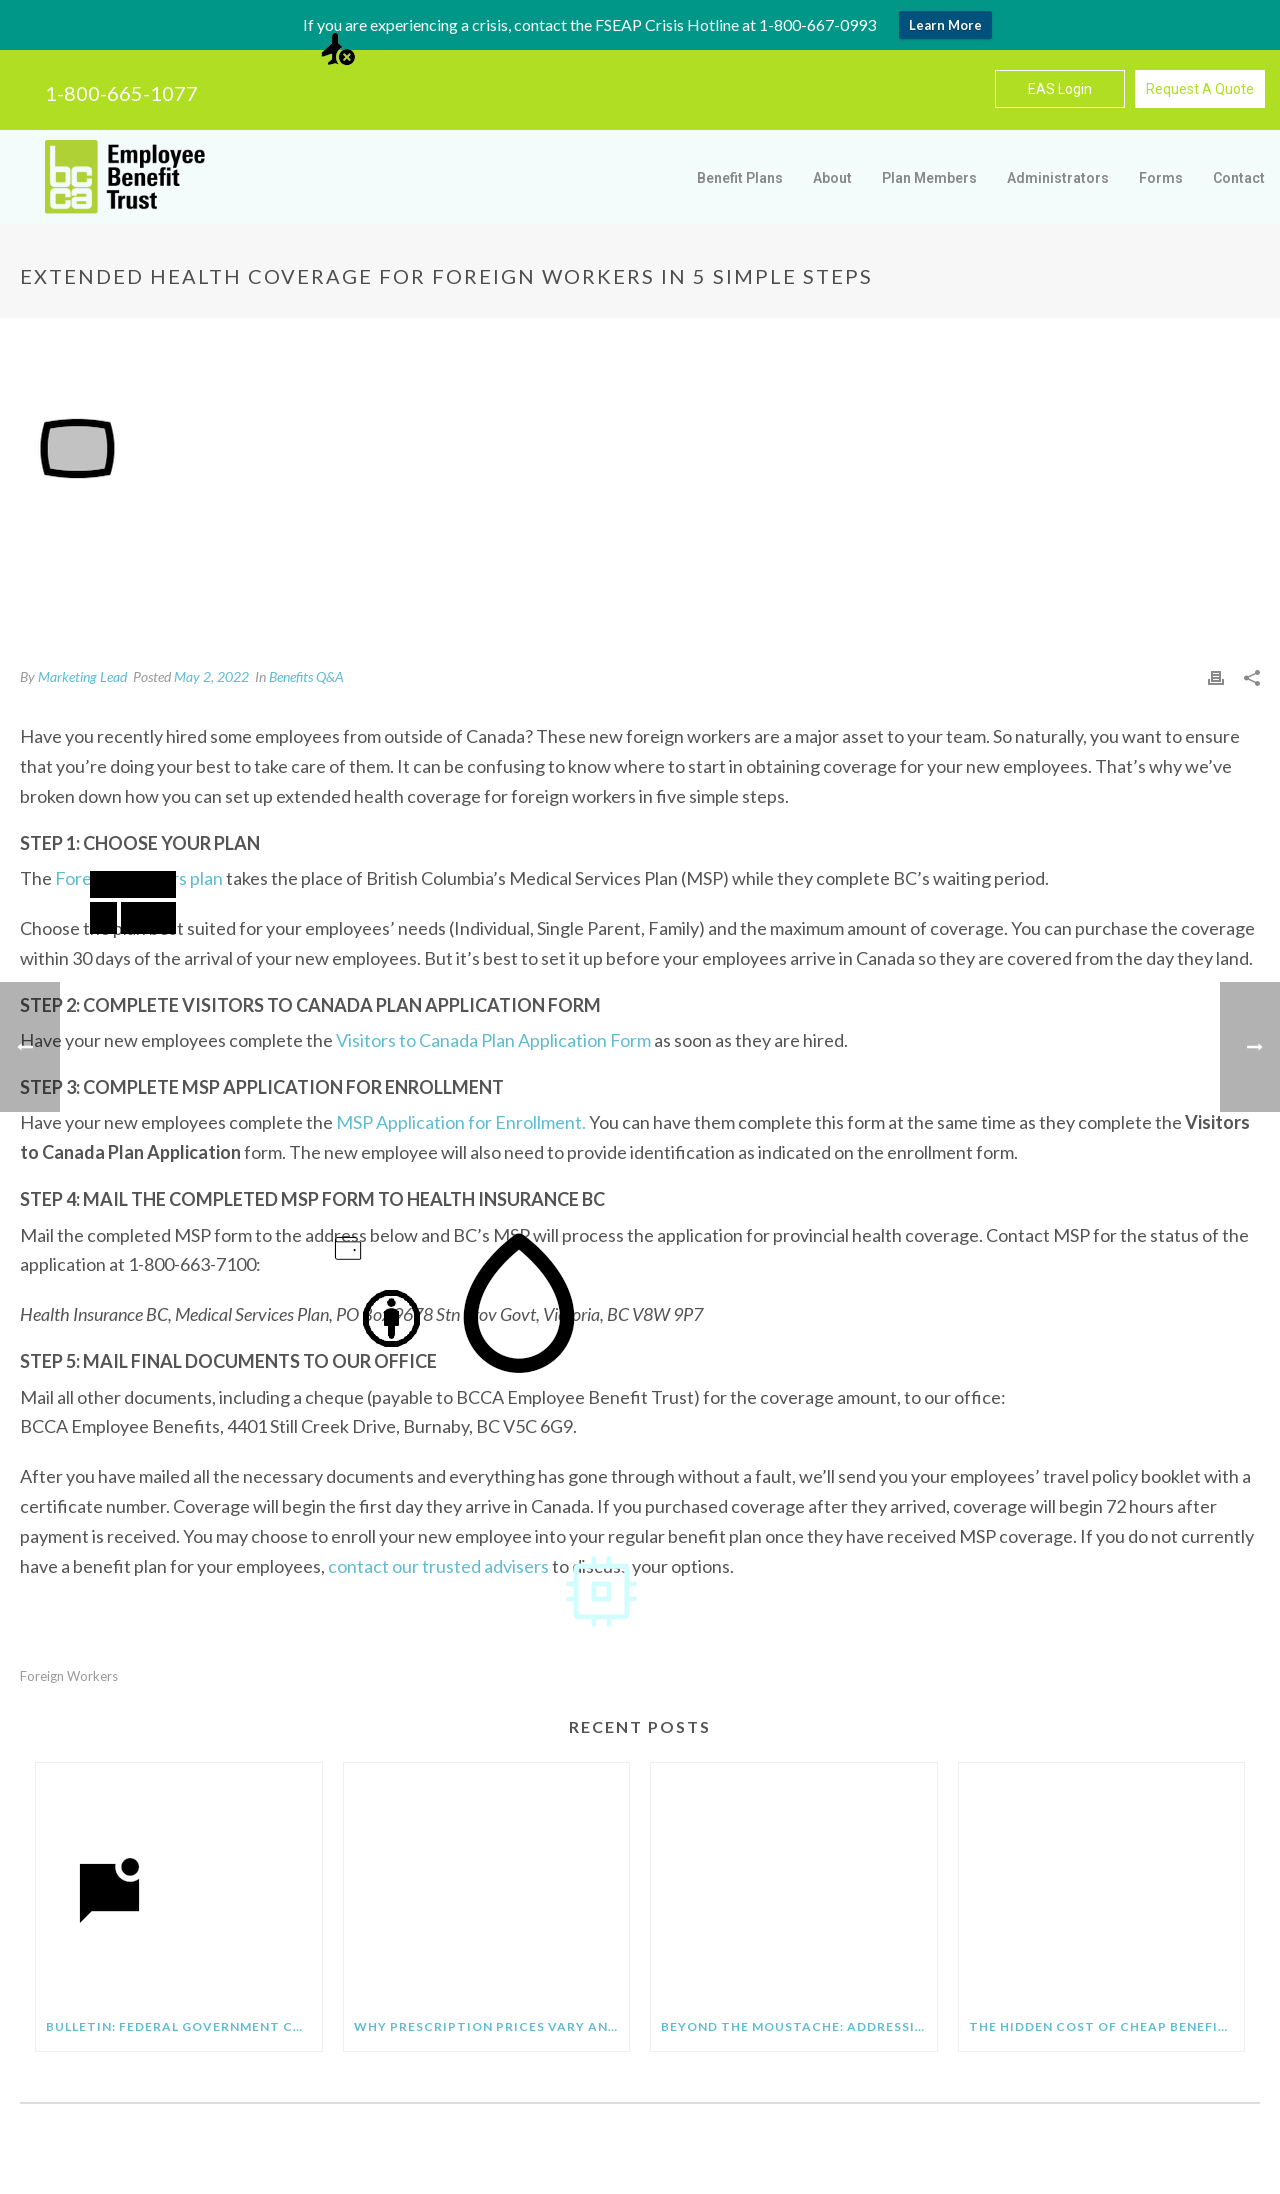 The width and height of the screenshot is (1280, 2194). What do you see at coordinates (130, 902) in the screenshot?
I see `switch to compact view mode` at bounding box center [130, 902].